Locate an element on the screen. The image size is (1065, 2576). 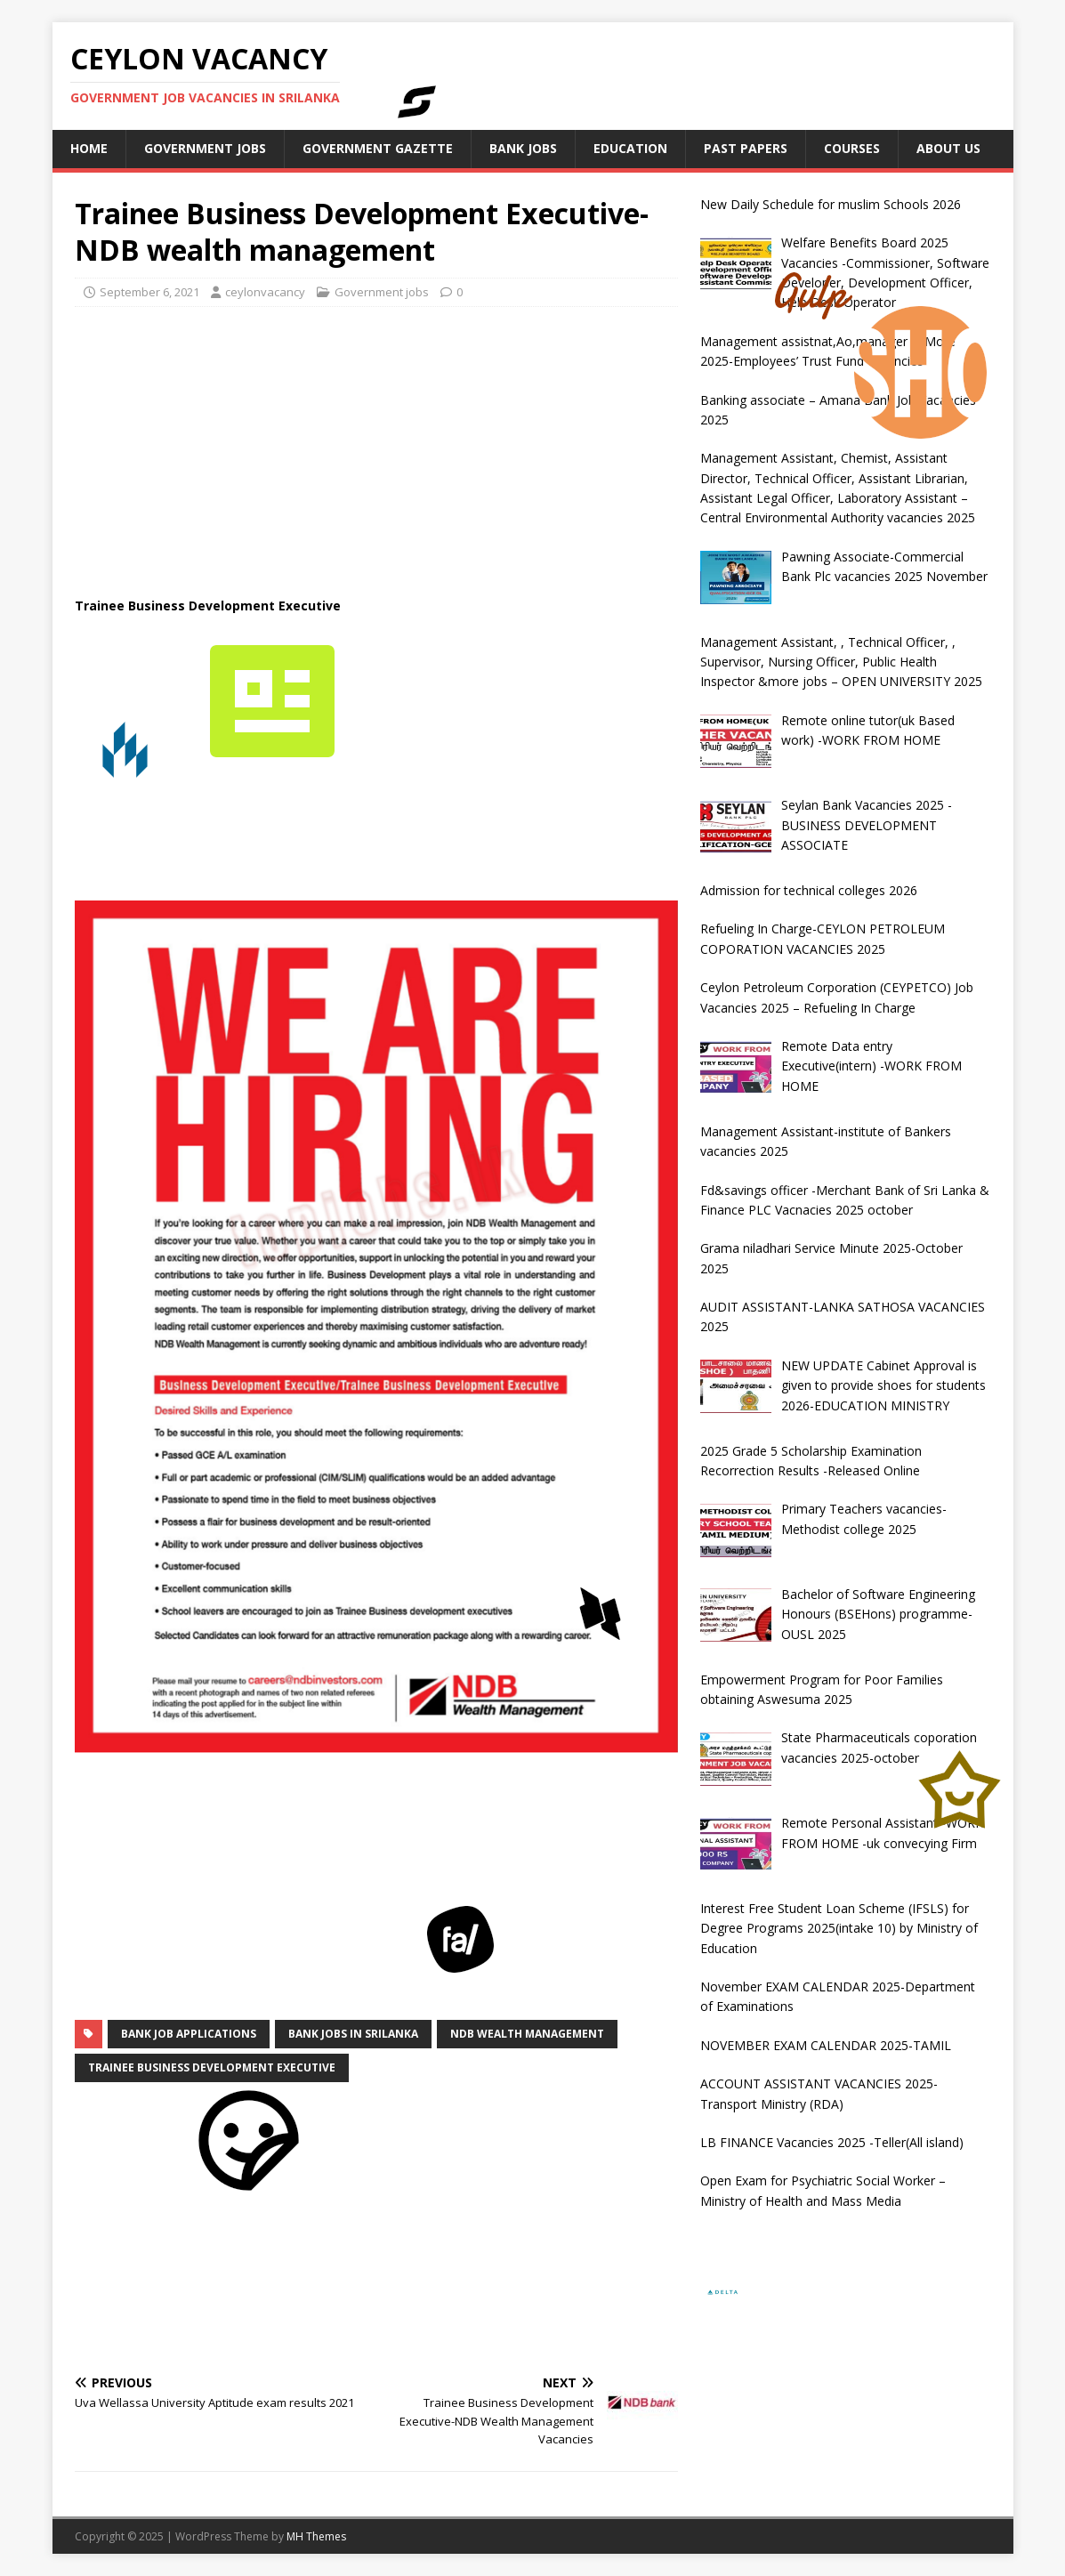
open fathom analytics dashboard is located at coordinates (460, 1939).